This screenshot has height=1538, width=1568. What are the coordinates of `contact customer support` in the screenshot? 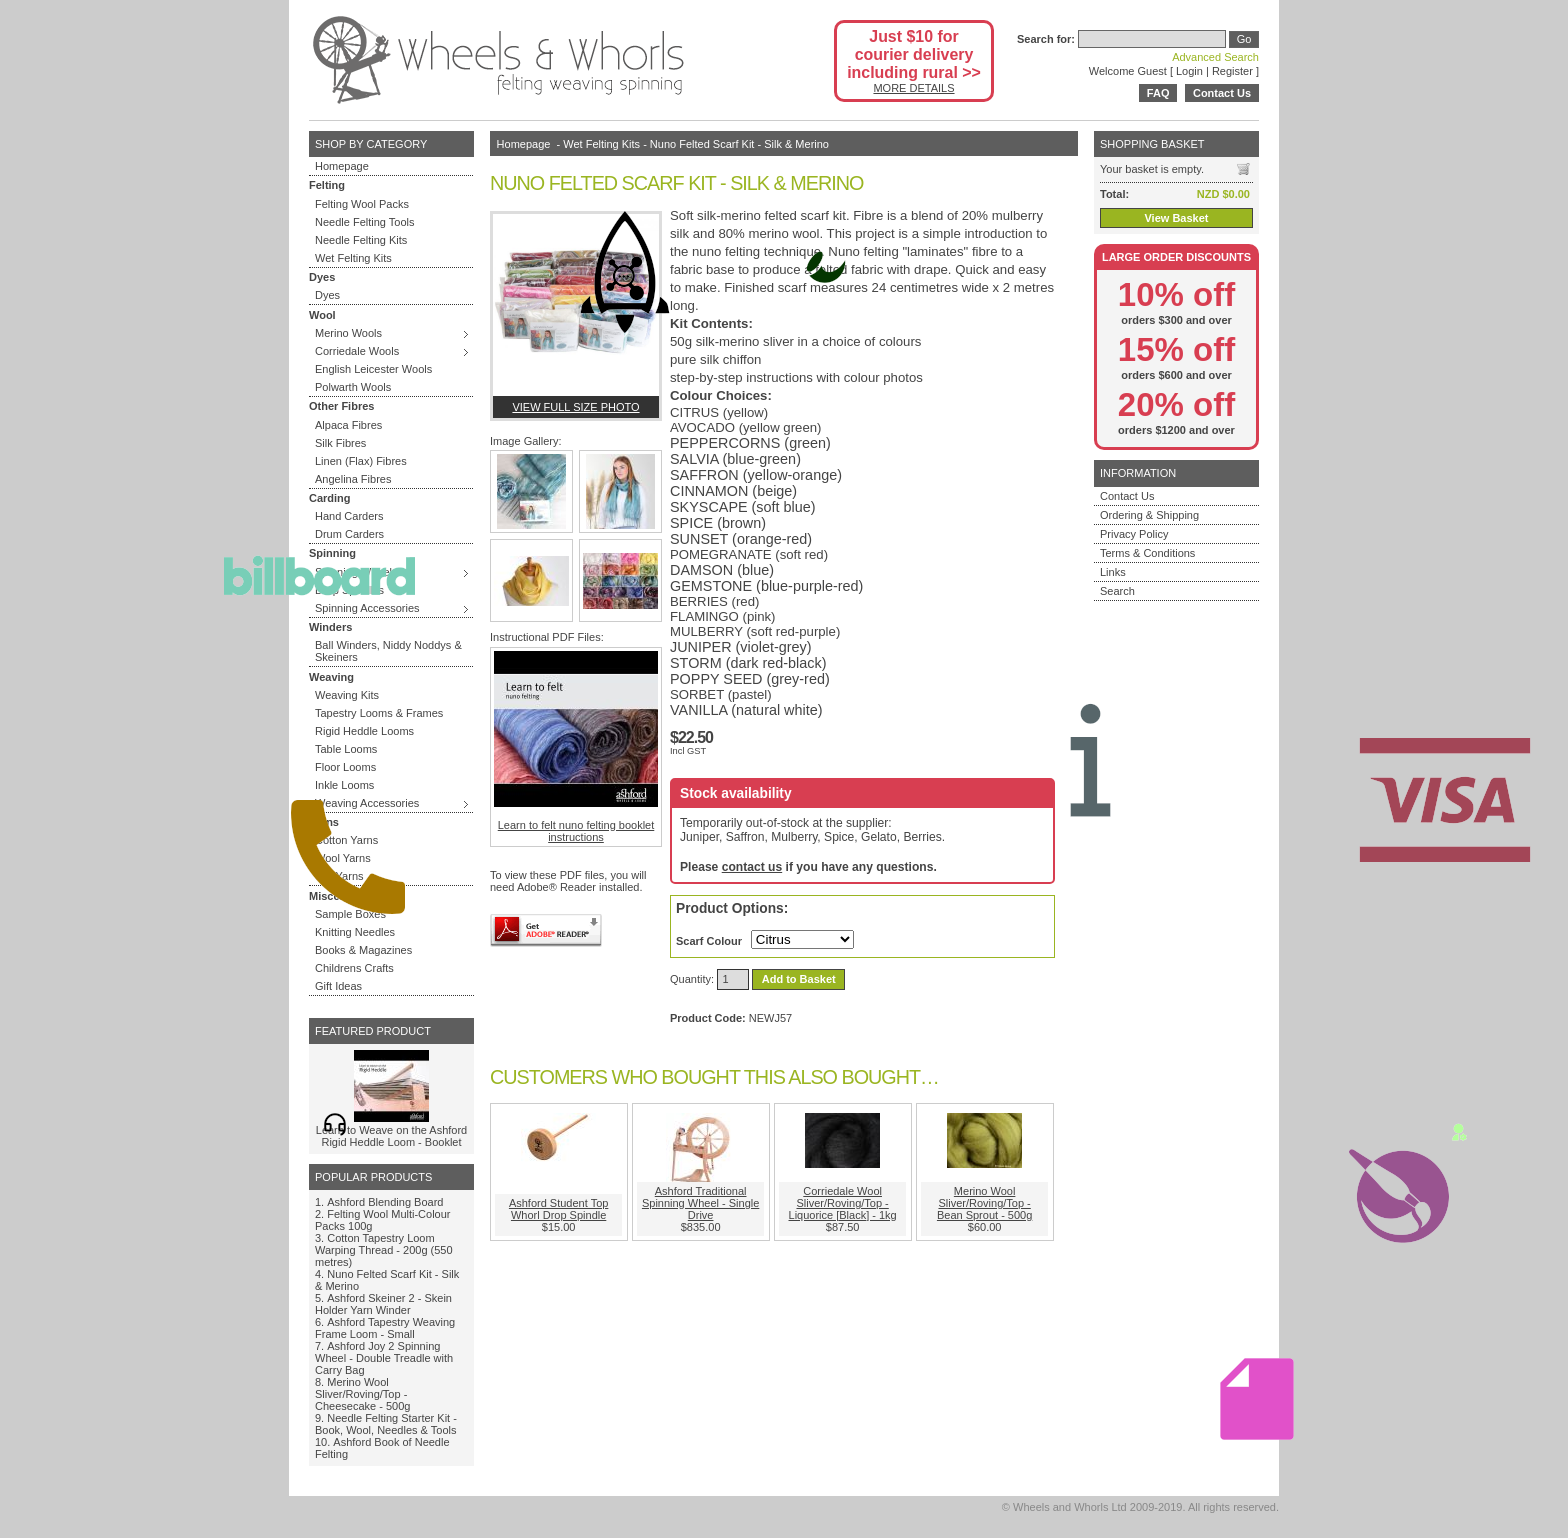 It's located at (335, 1124).